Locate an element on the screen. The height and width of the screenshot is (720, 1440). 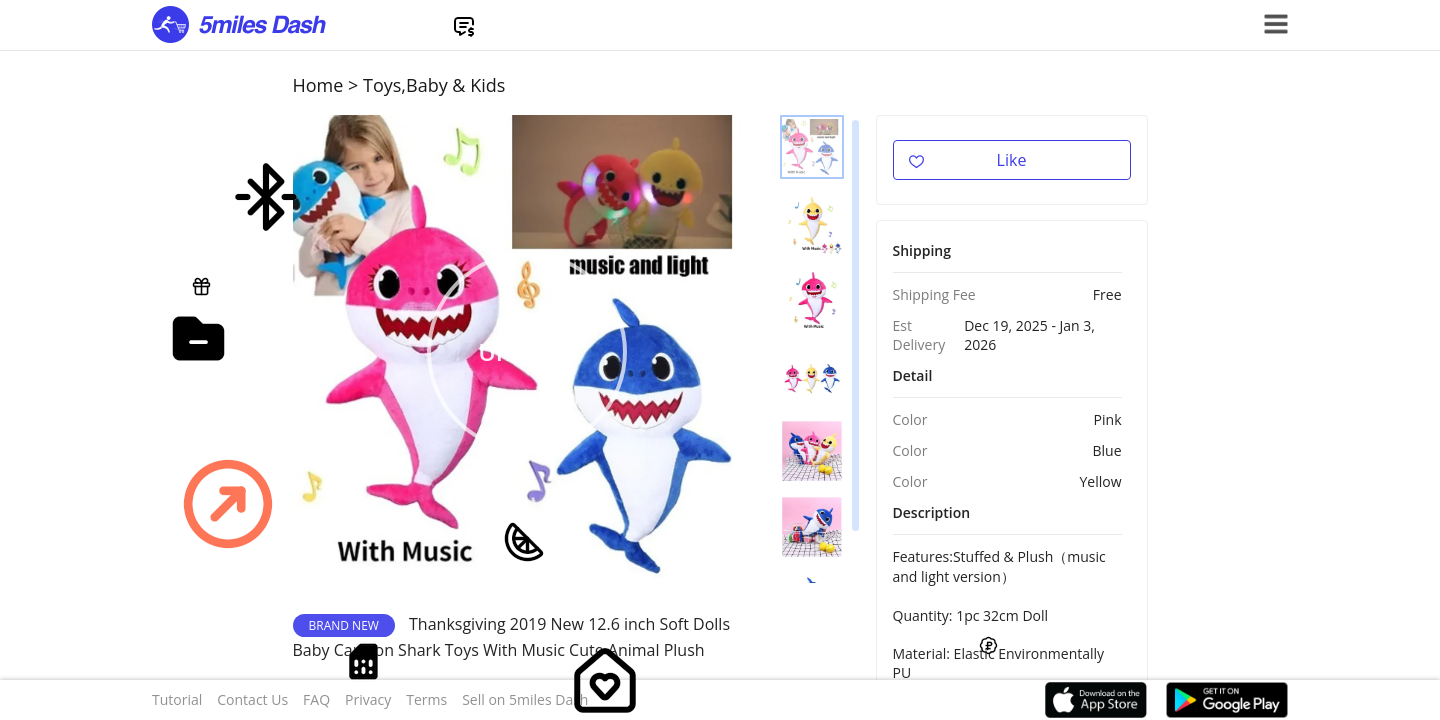
manage sim card settings is located at coordinates (363, 661).